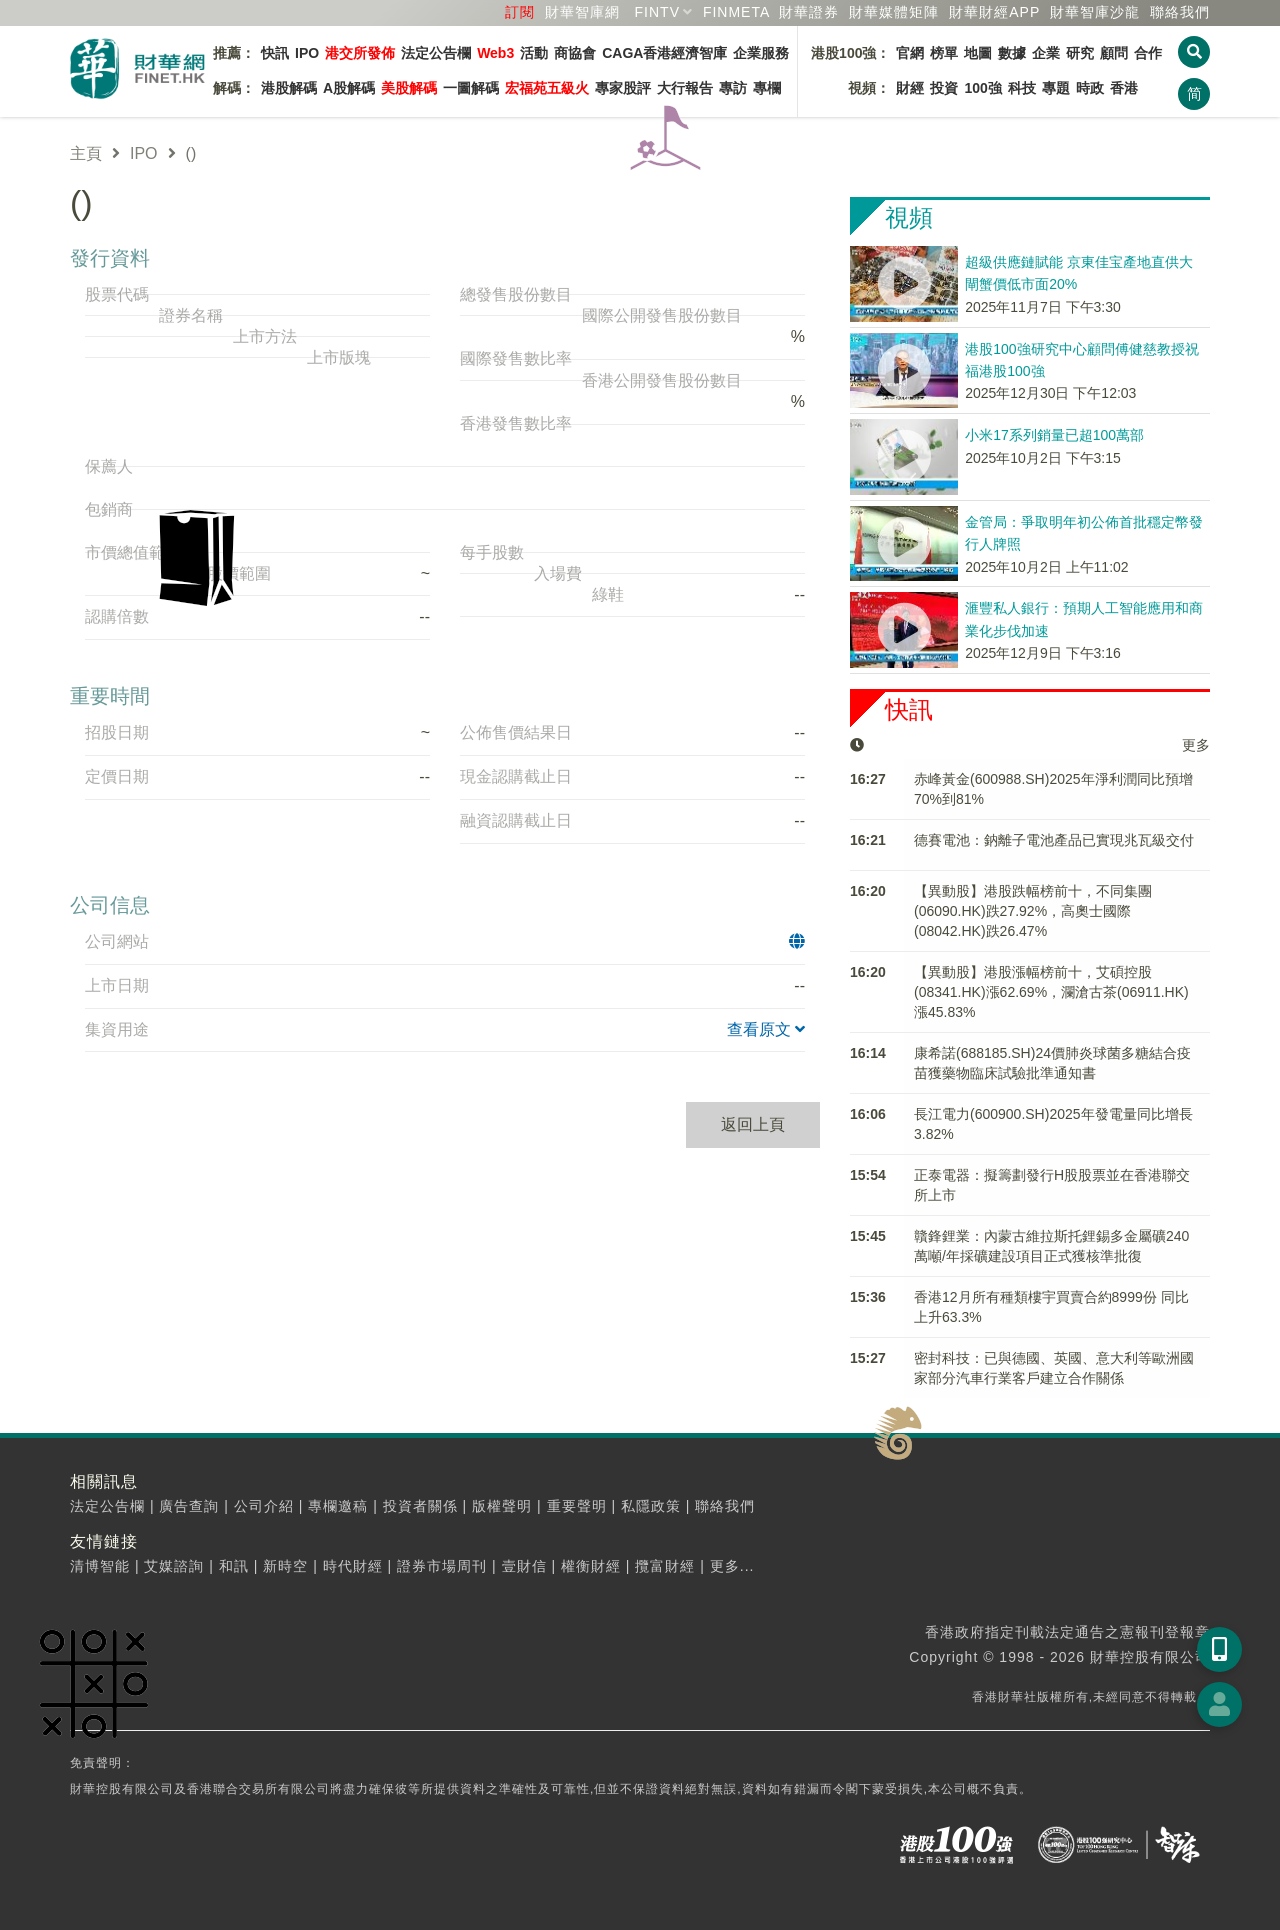 The image size is (1280, 1930). What do you see at coordinates (94, 1684) in the screenshot?
I see `play tic-tac-toe game` at bounding box center [94, 1684].